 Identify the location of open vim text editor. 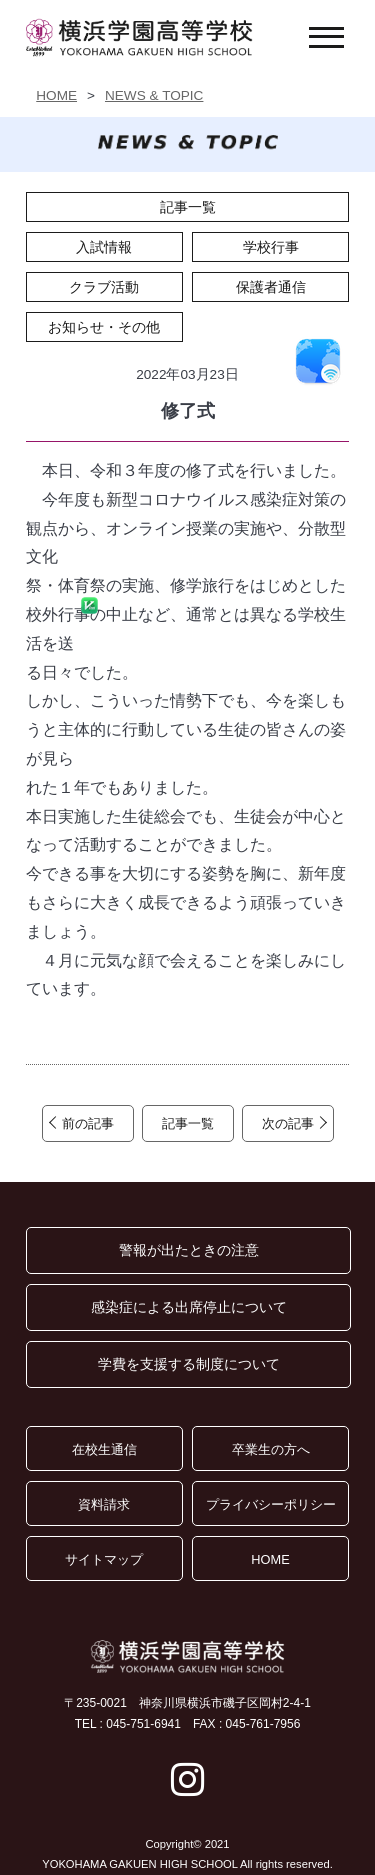
(89, 605).